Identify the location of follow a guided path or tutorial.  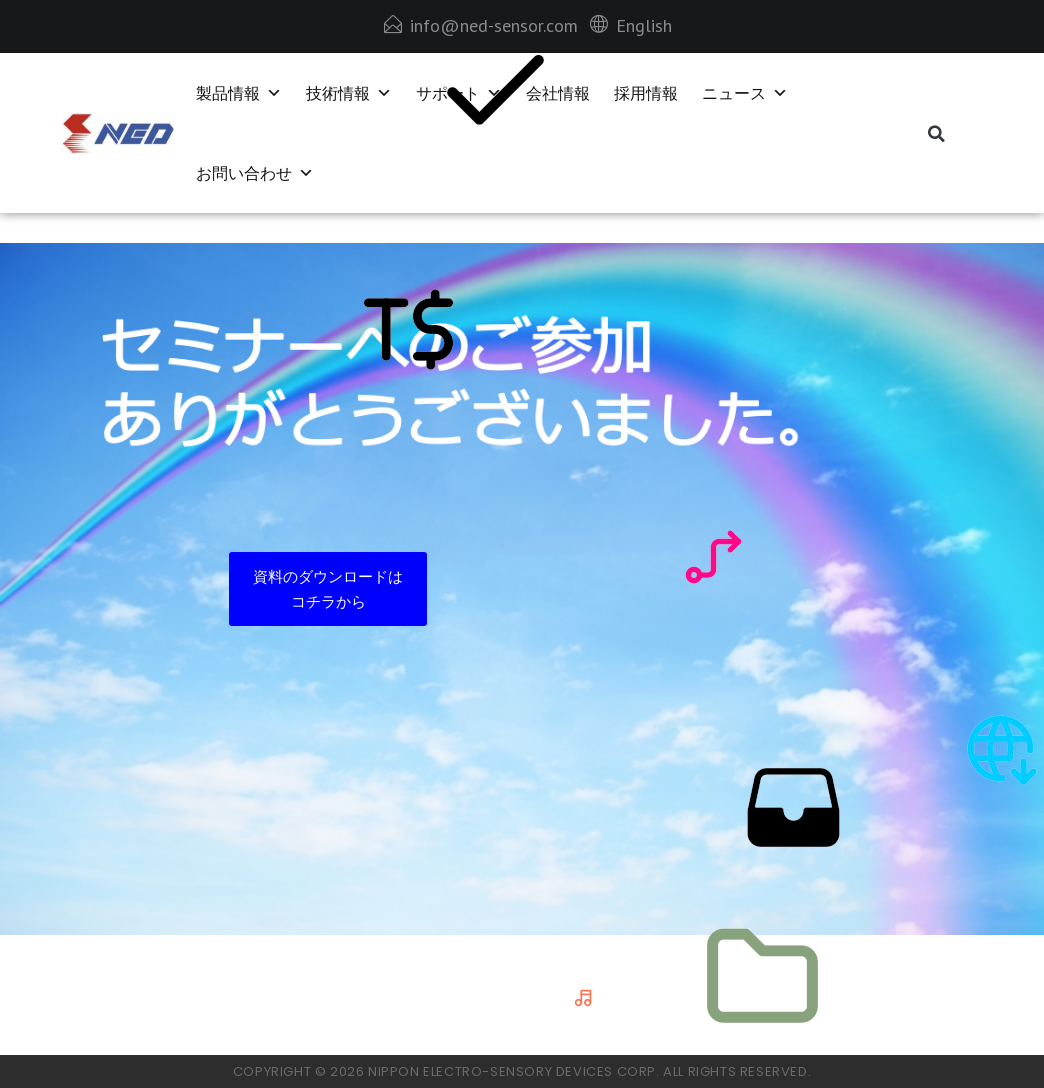
(713, 555).